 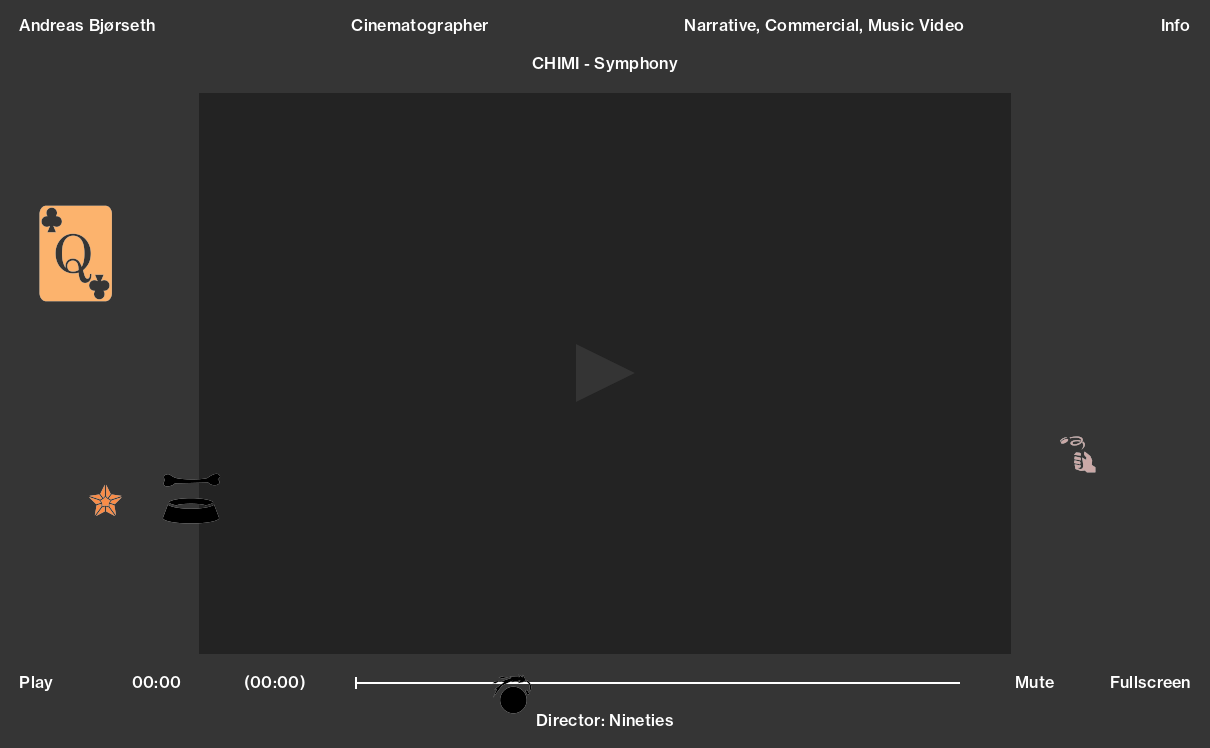 I want to click on activate a bomb or explosive item in-game, so click(x=512, y=694).